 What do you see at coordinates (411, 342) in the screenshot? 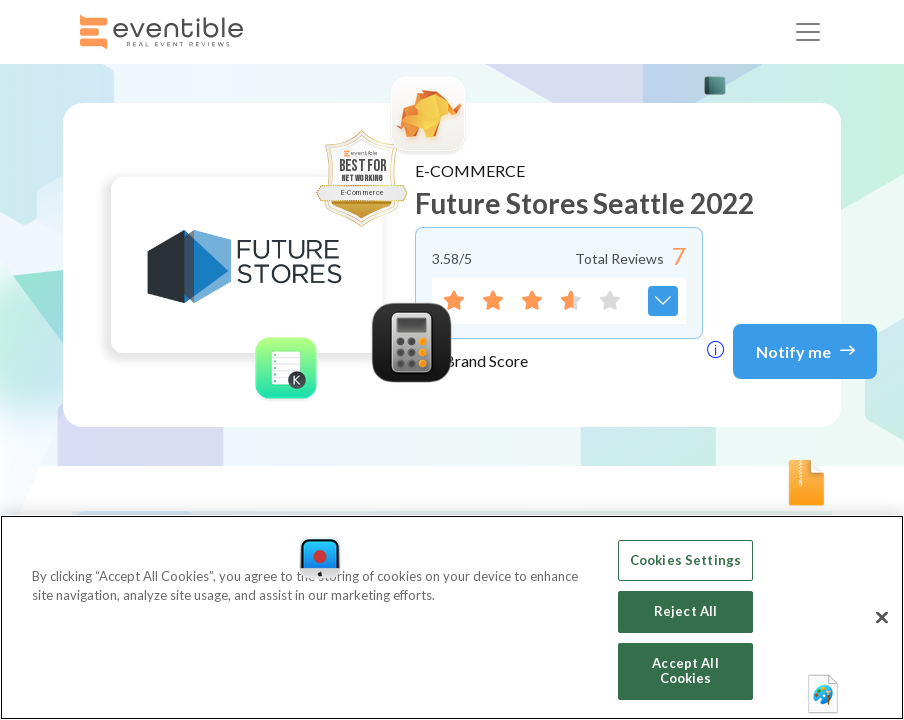
I see `open the calculator app` at bounding box center [411, 342].